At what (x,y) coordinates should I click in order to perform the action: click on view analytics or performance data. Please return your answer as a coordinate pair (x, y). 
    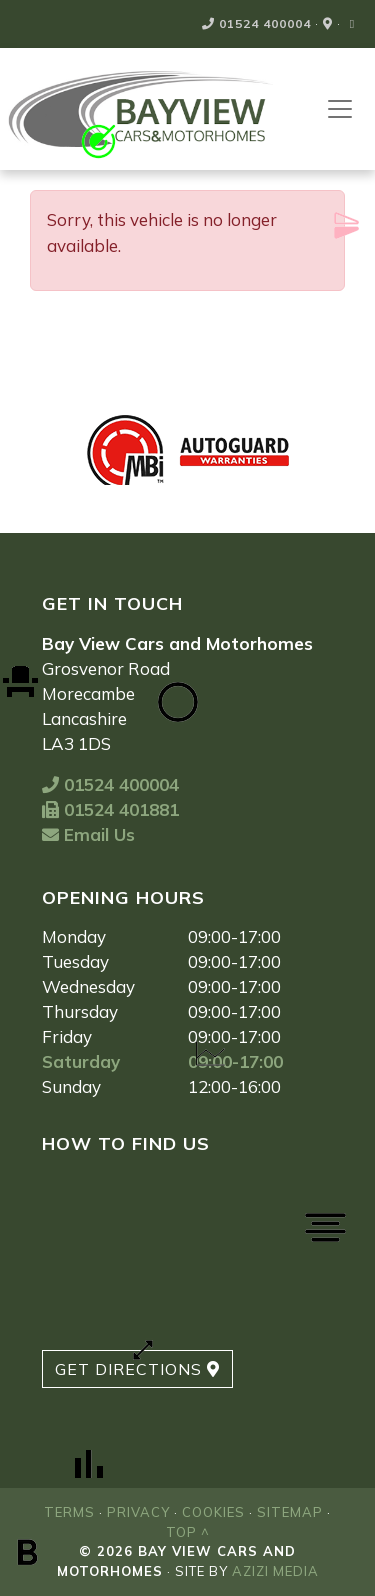
    Looking at the image, I should click on (210, 1053).